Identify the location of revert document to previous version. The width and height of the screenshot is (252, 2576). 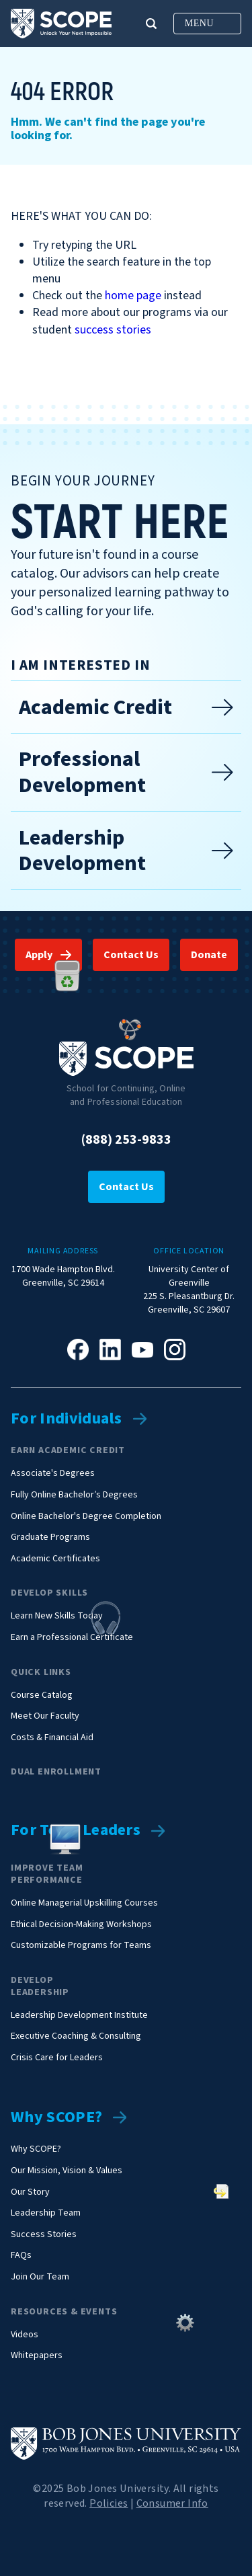
(222, 2191).